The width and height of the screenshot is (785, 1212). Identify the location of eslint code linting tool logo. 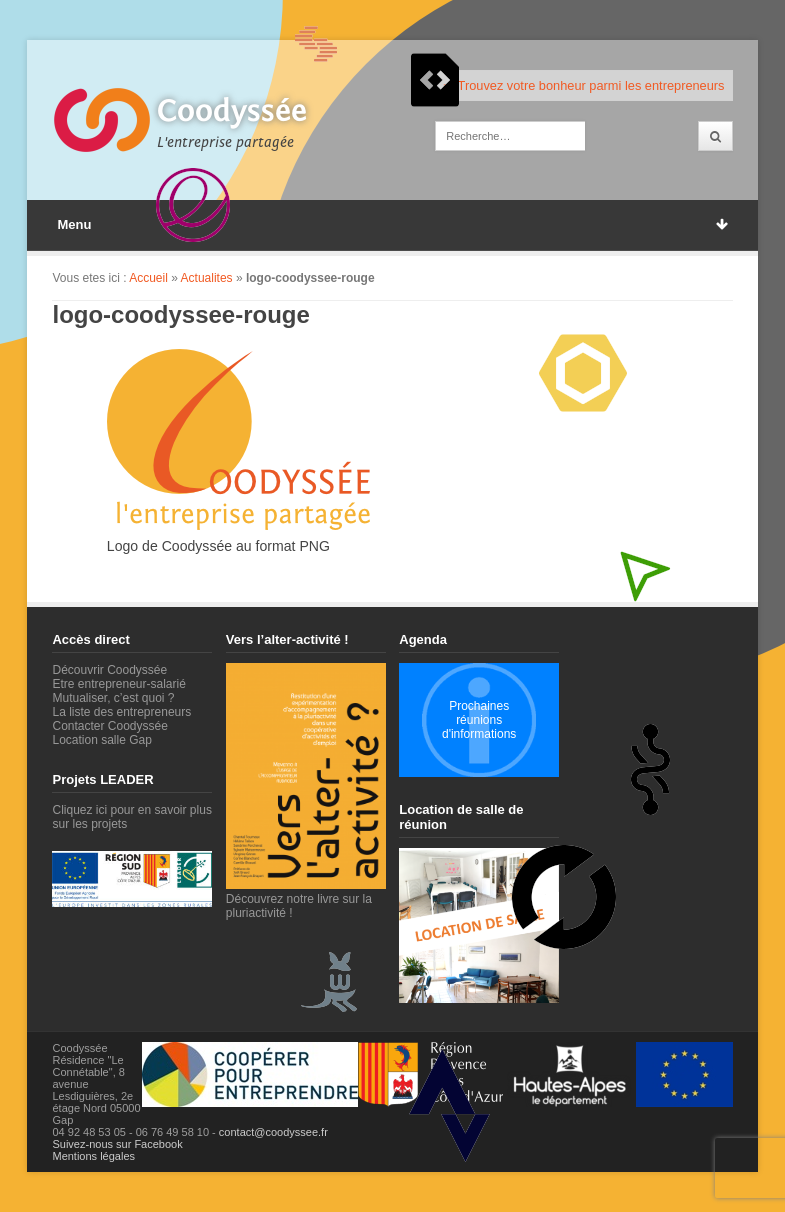
(583, 373).